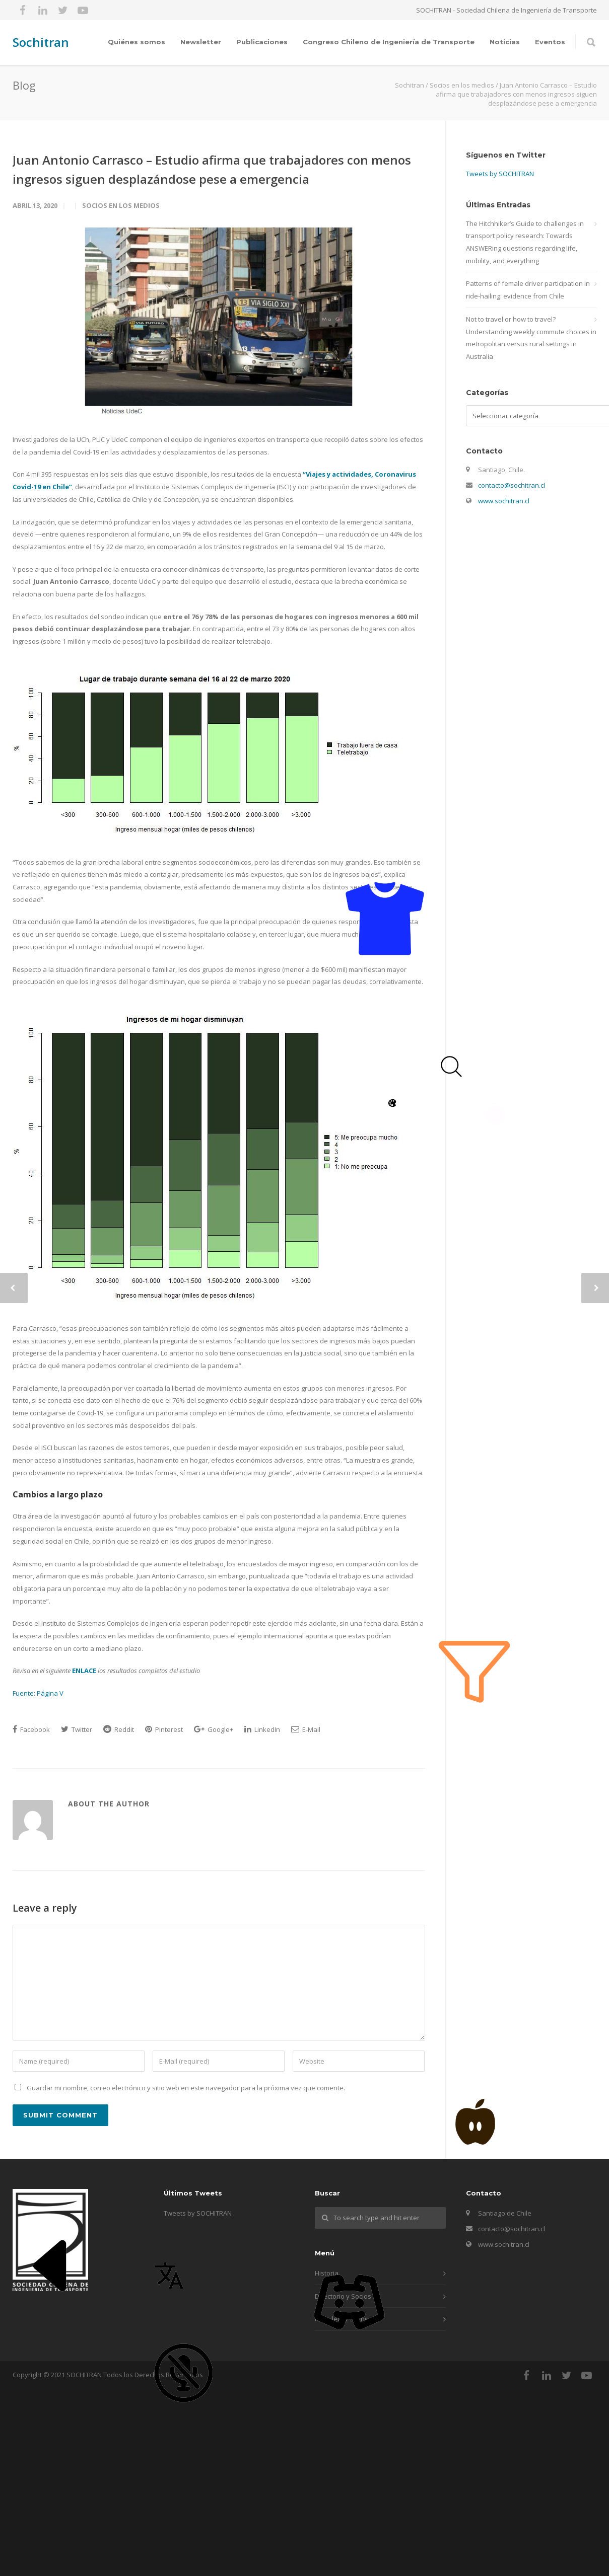 The height and width of the screenshot is (2576, 609). What do you see at coordinates (495, 1115) in the screenshot?
I see `open Flickr app` at bounding box center [495, 1115].